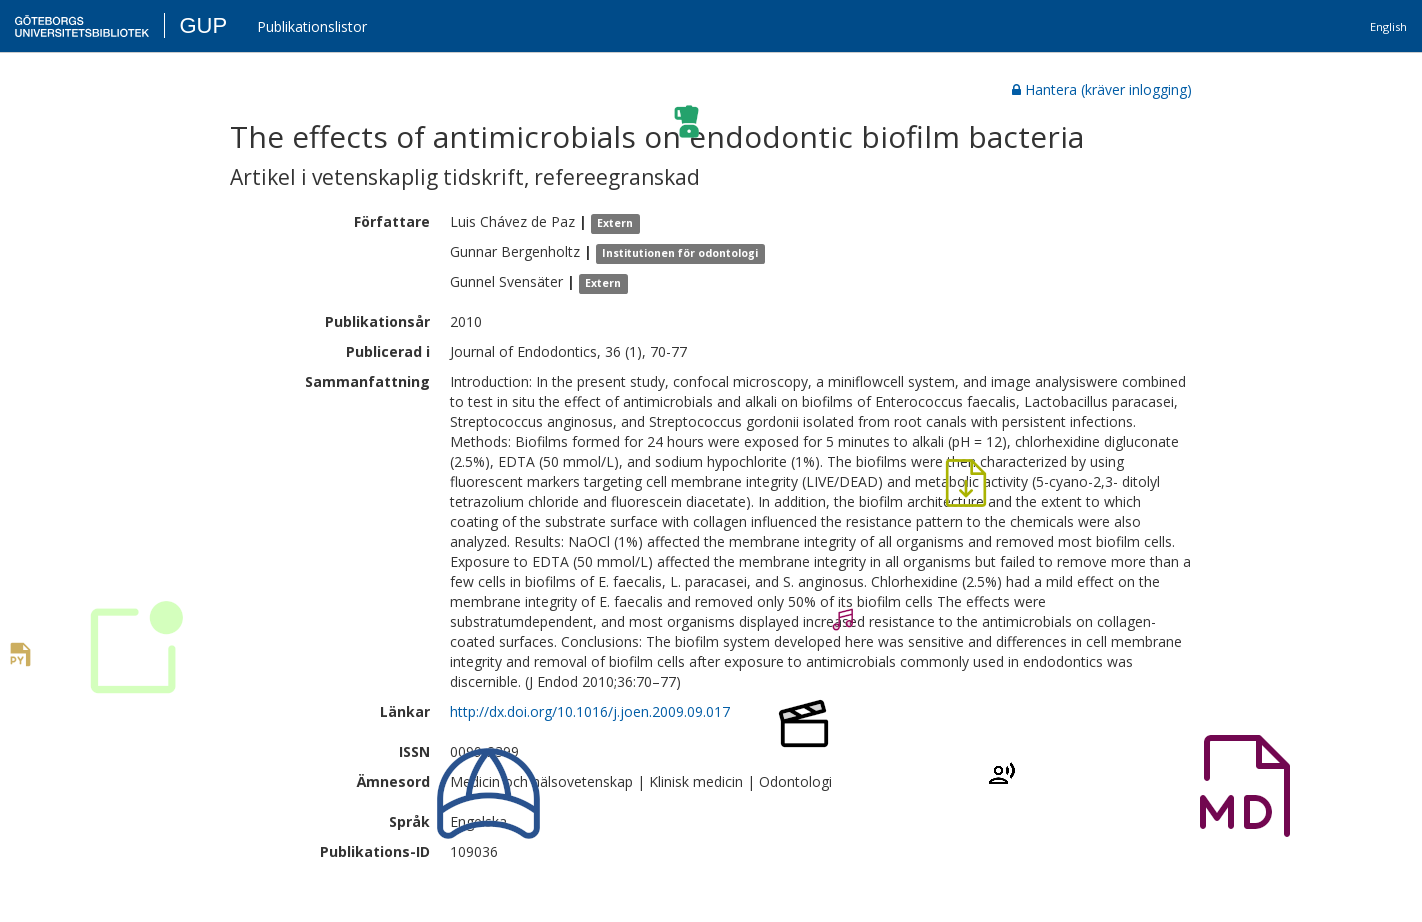 The image size is (1422, 922). I want to click on open a python file, so click(20, 654).